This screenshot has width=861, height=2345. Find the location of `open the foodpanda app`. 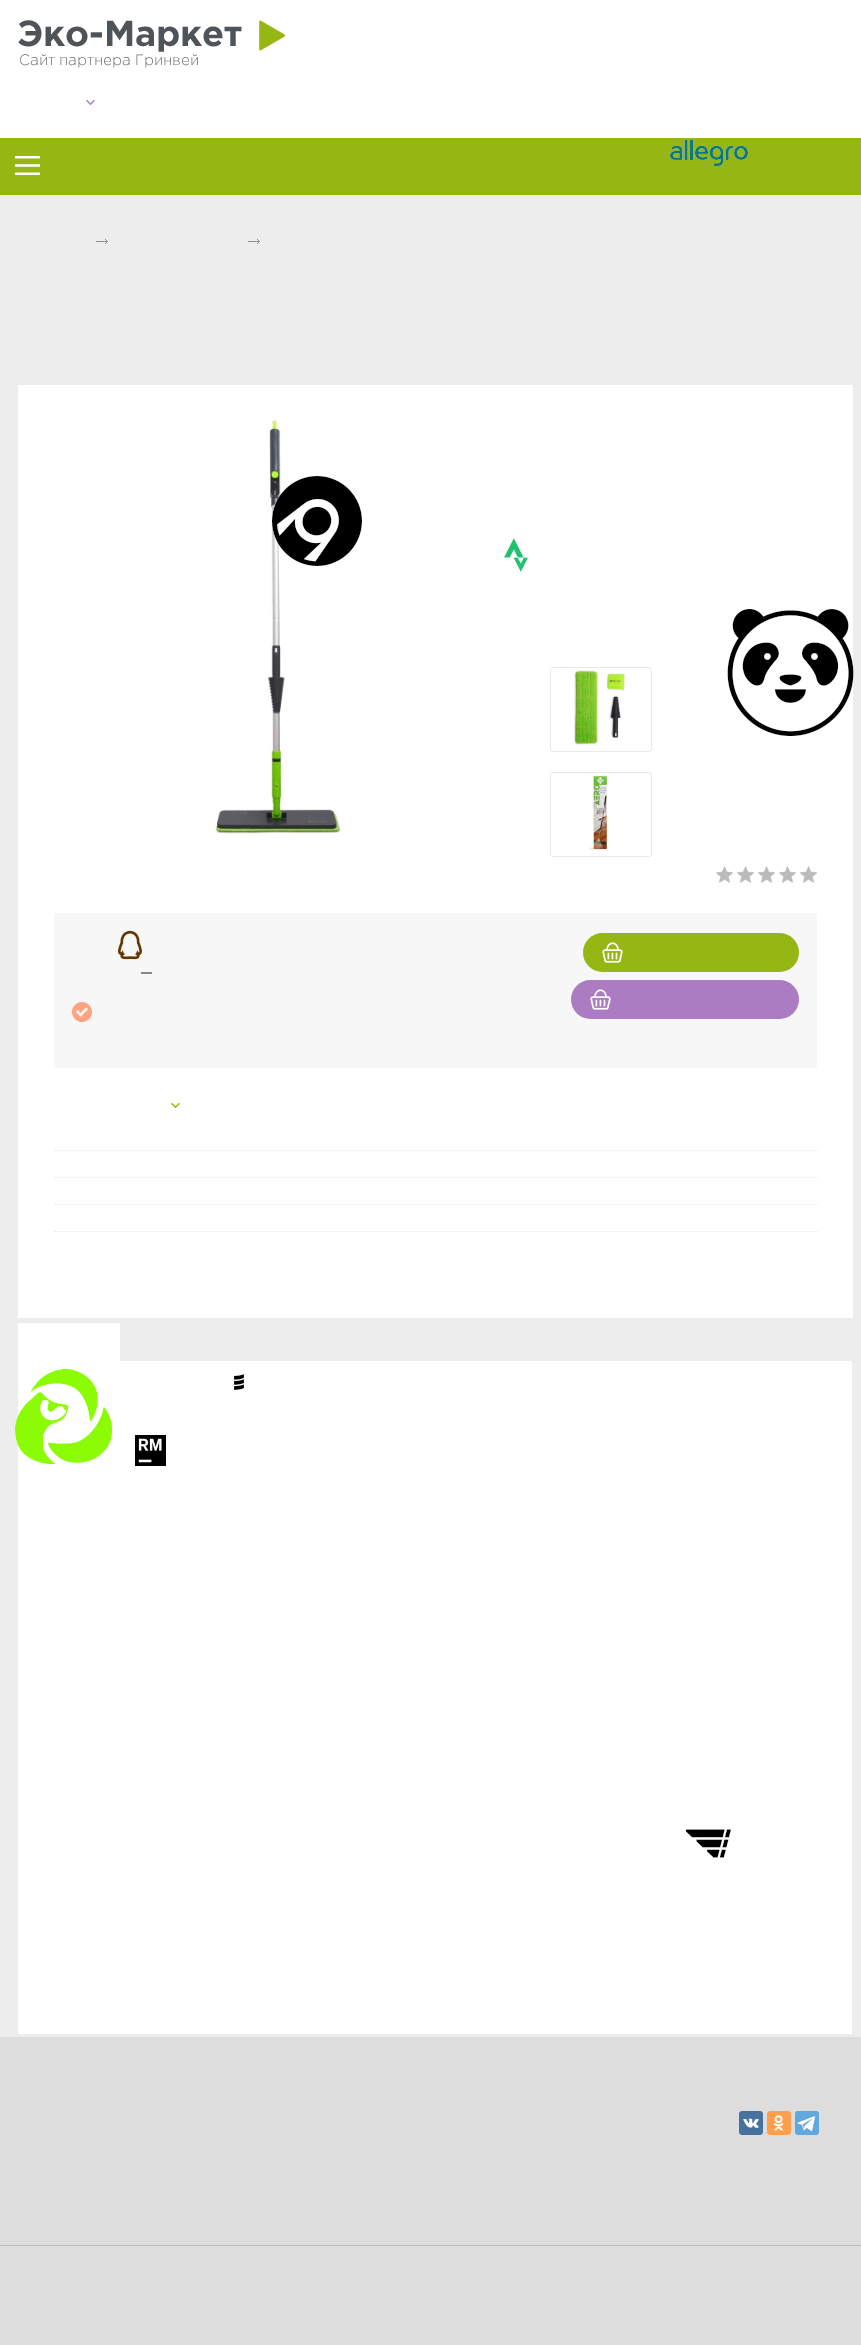

open the foodpanda app is located at coordinates (790, 672).